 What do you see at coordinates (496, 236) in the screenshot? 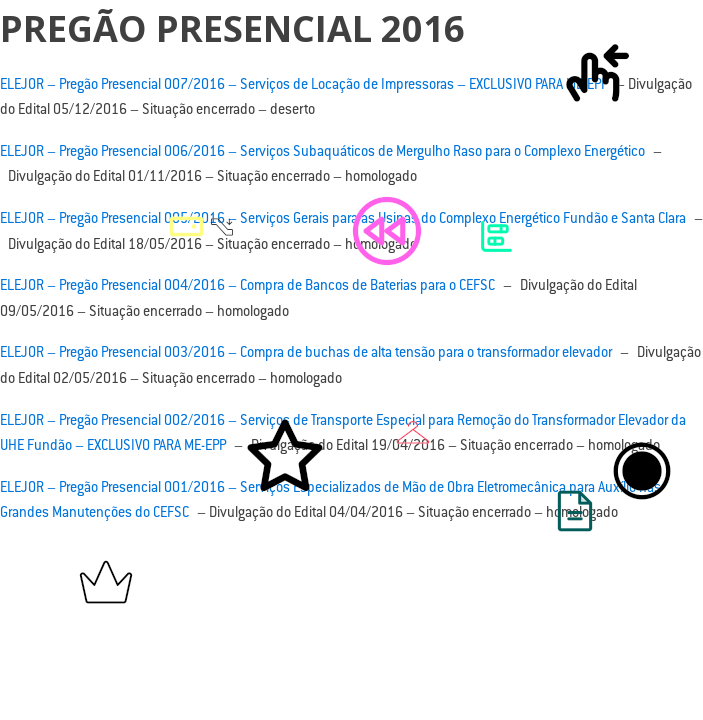
I see `view stacked bar chart data` at bounding box center [496, 236].